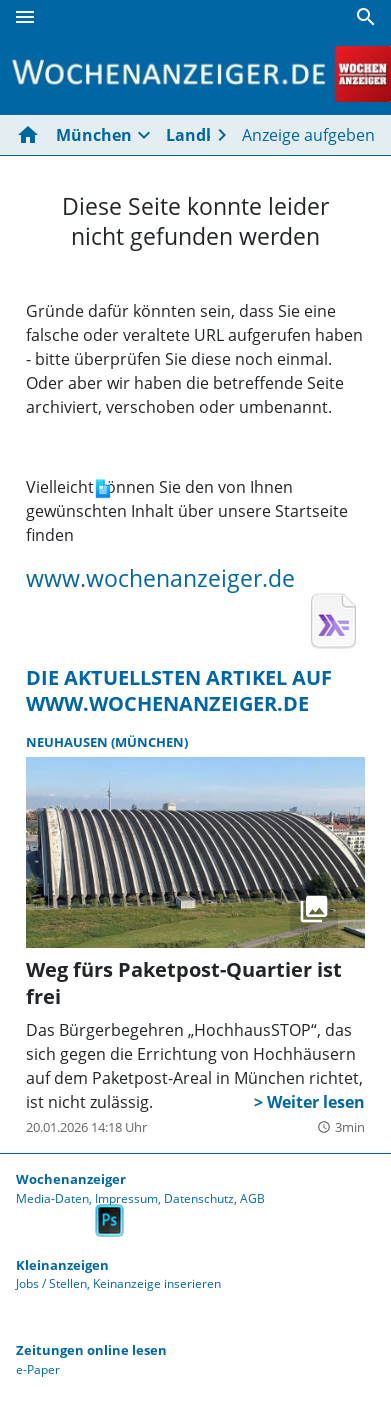 This screenshot has width=391, height=1425. Describe the element at coordinates (103, 489) in the screenshot. I see `a google docs document file` at that location.